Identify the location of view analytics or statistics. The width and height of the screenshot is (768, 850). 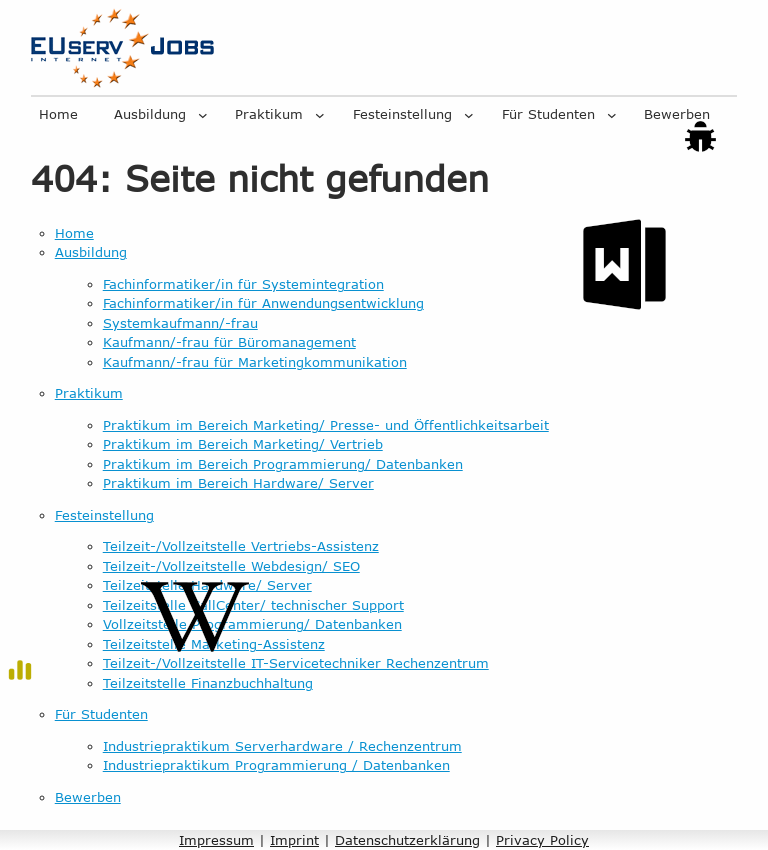
(20, 670).